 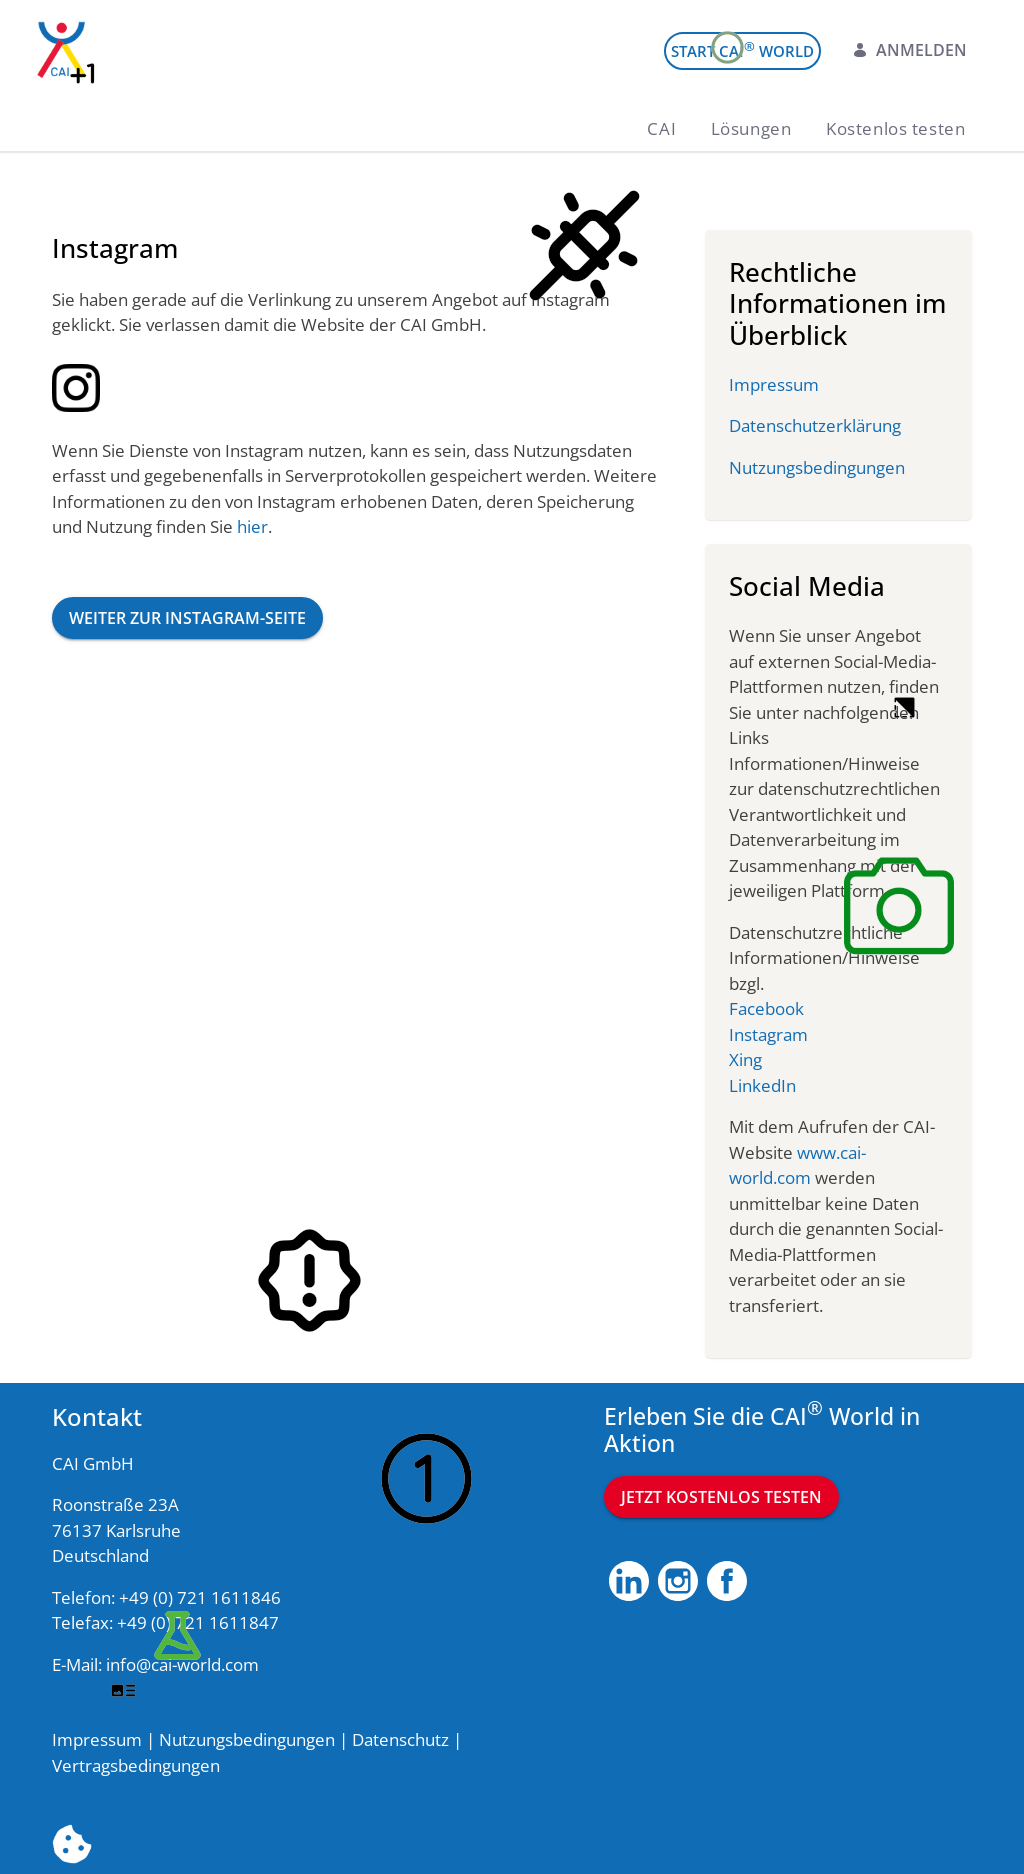 What do you see at coordinates (123, 1690) in the screenshot?
I see `view media with text description` at bounding box center [123, 1690].